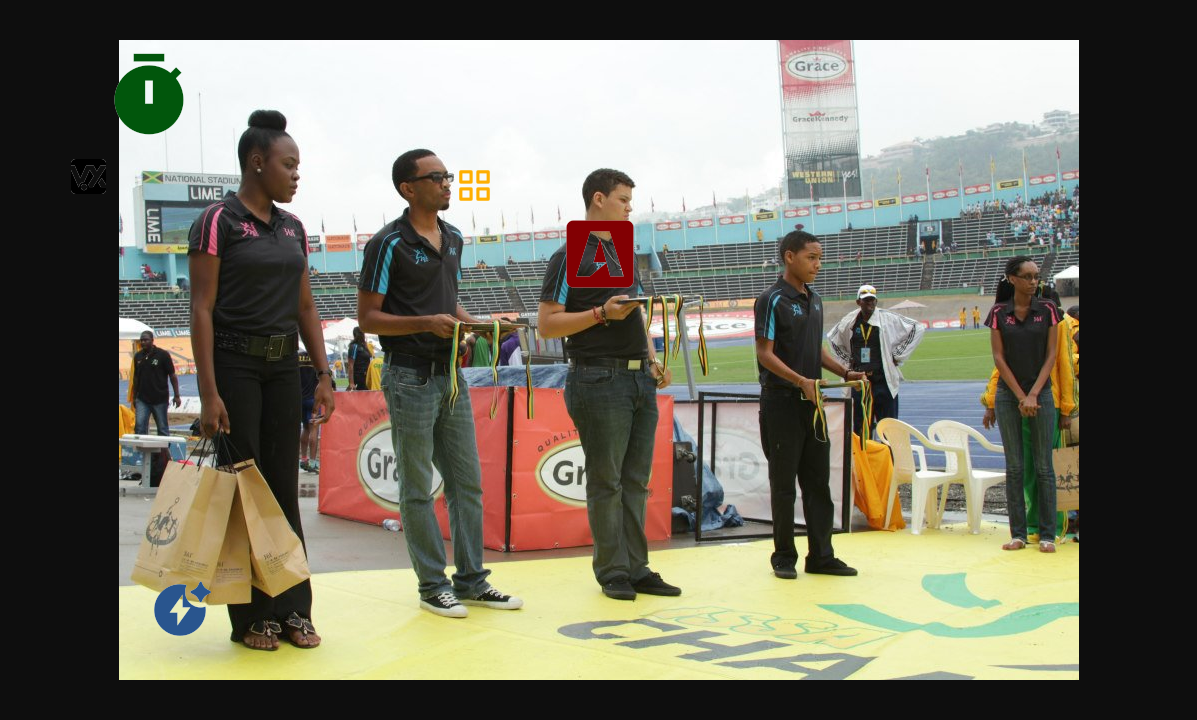 The width and height of the screenshot is (1197, 720). I want to click on access app grid or menu, so click(474, 185).